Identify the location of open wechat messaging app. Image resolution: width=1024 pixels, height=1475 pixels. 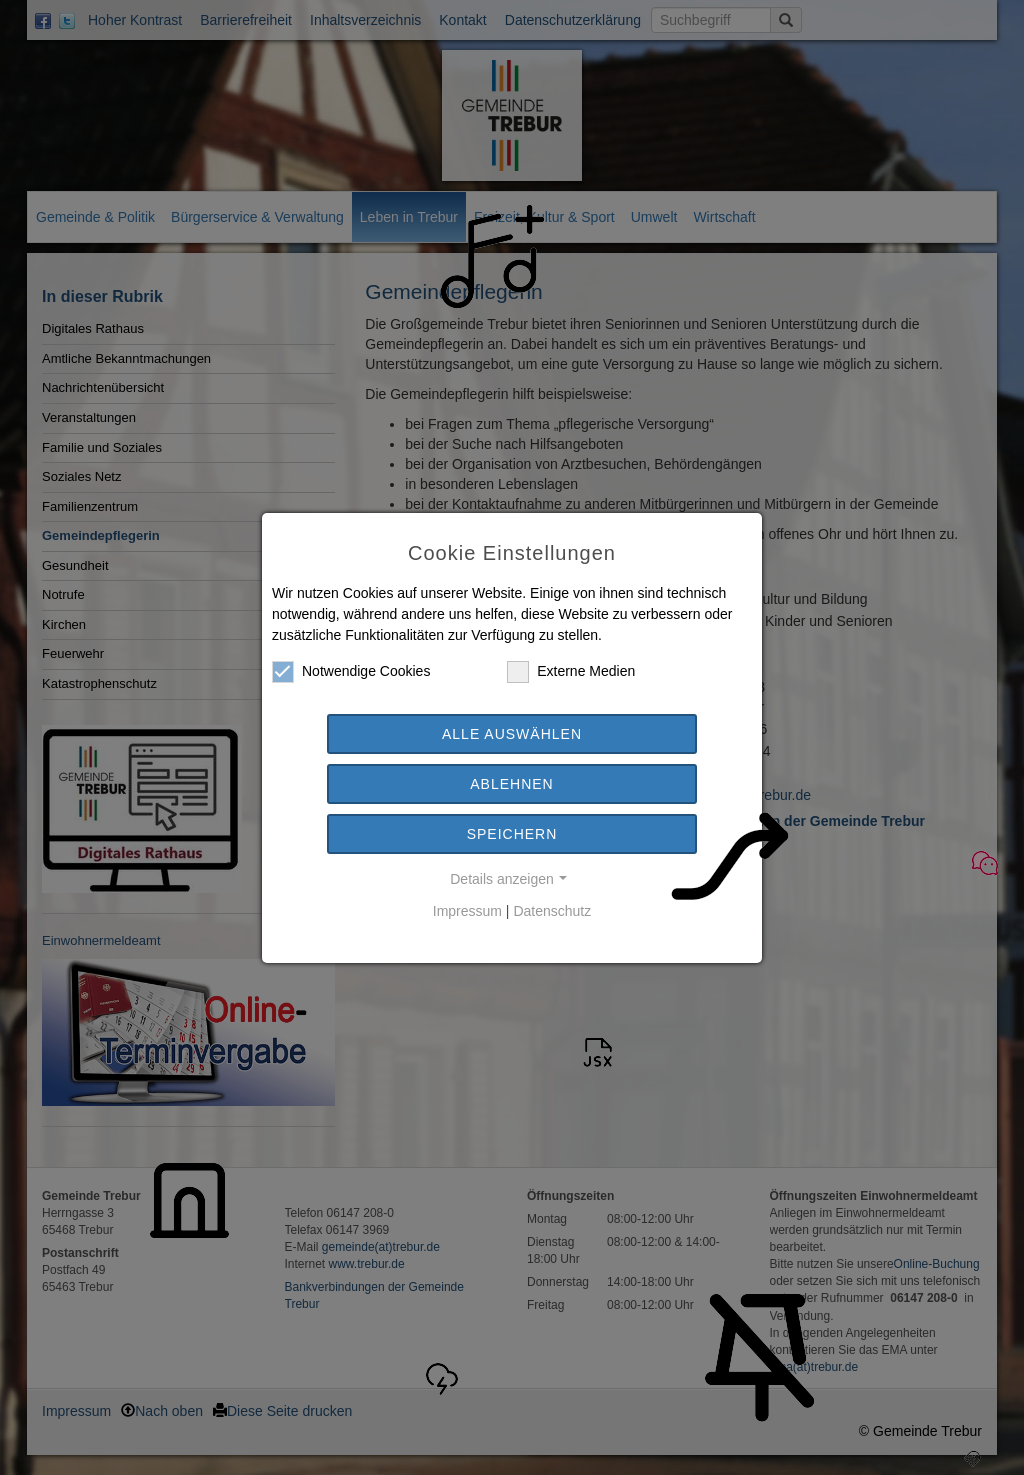
(985, 863).